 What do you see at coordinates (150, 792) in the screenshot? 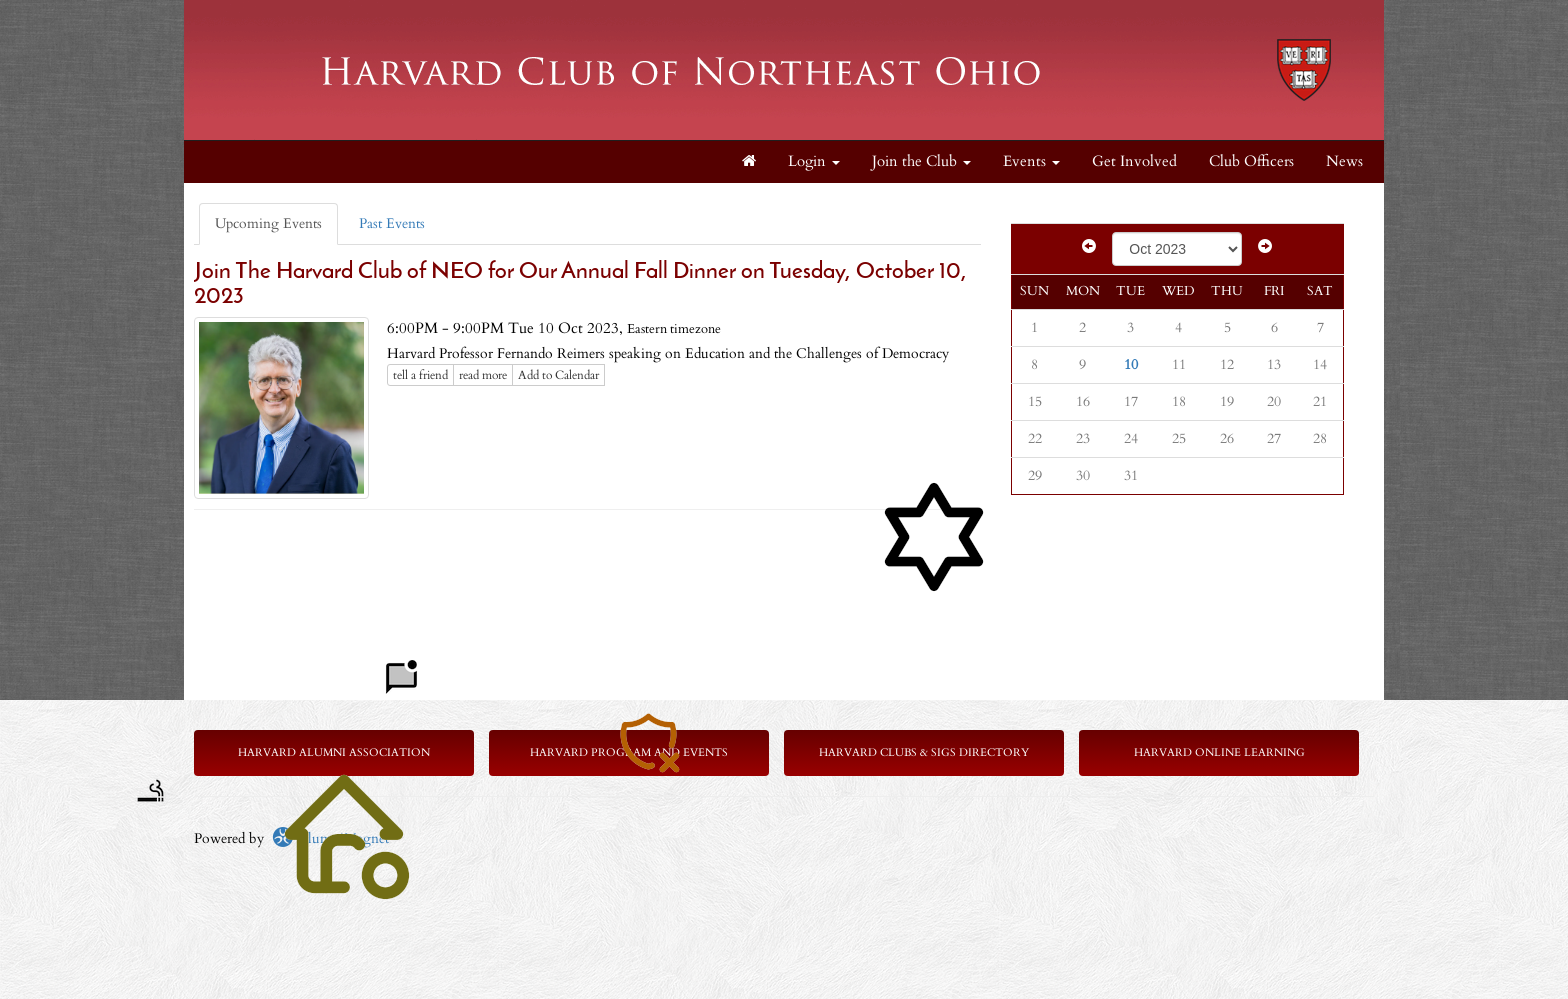
I see `indicates a smoking-permitted area` at bounding box center [150, 792].